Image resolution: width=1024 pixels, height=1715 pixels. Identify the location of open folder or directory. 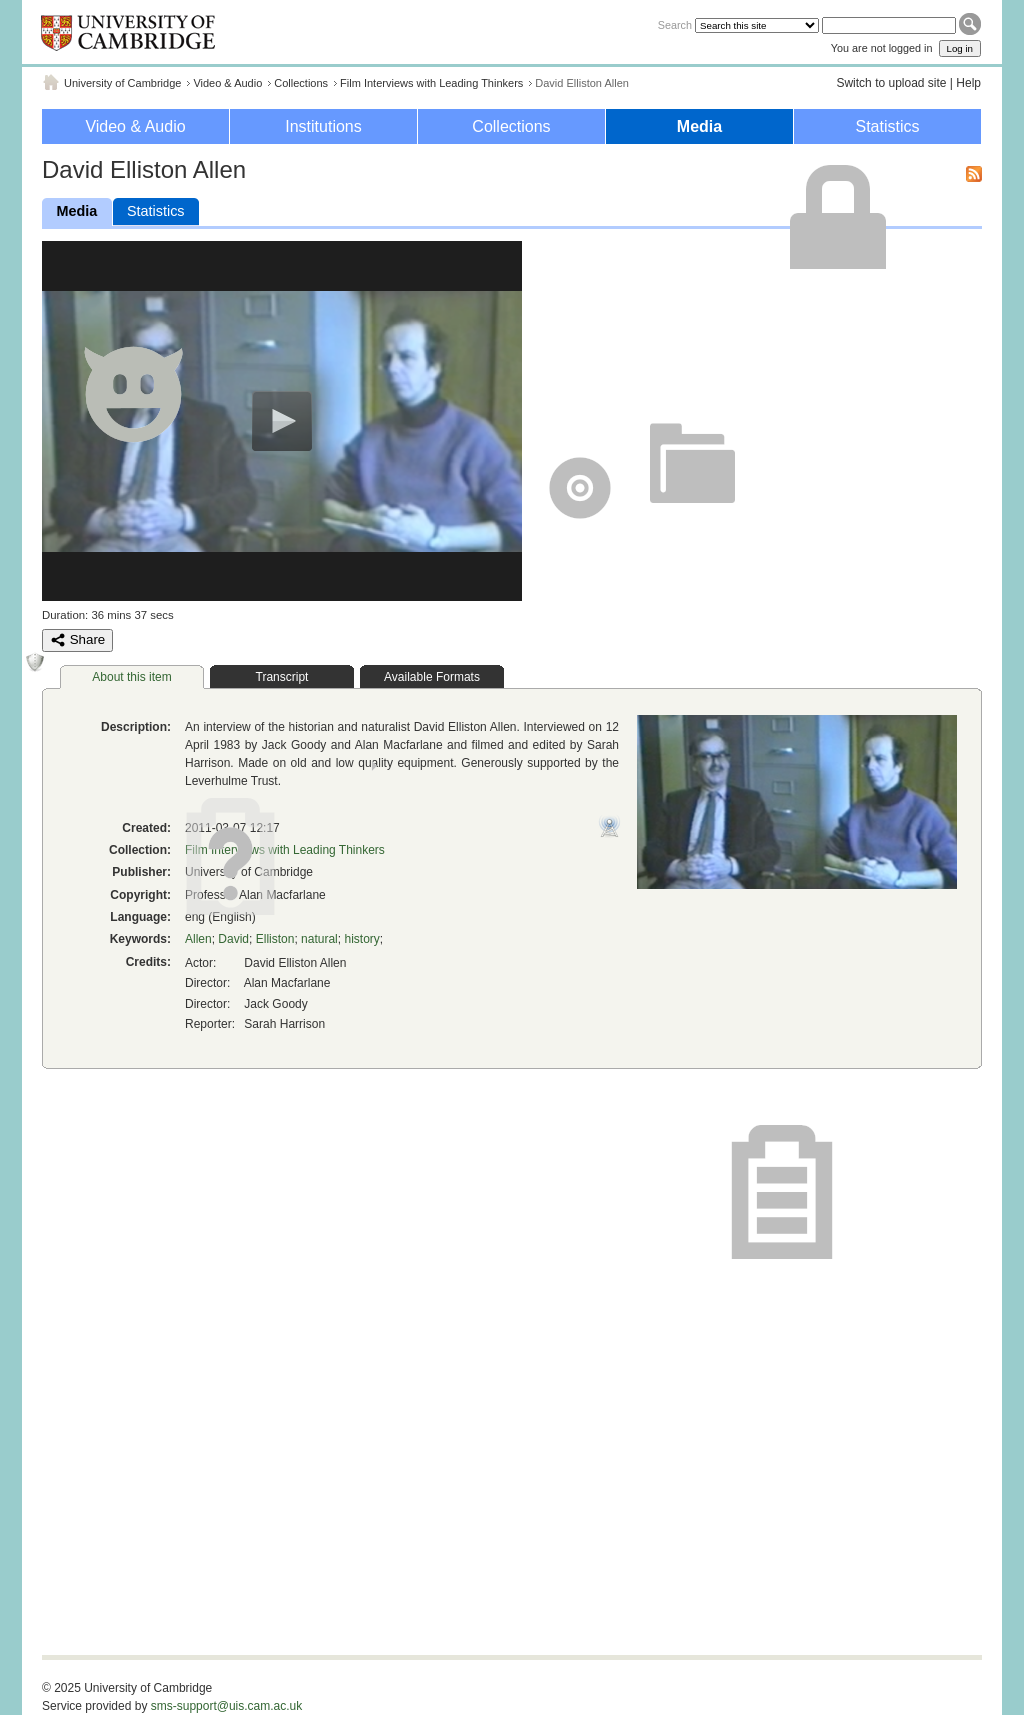
(692, 460).